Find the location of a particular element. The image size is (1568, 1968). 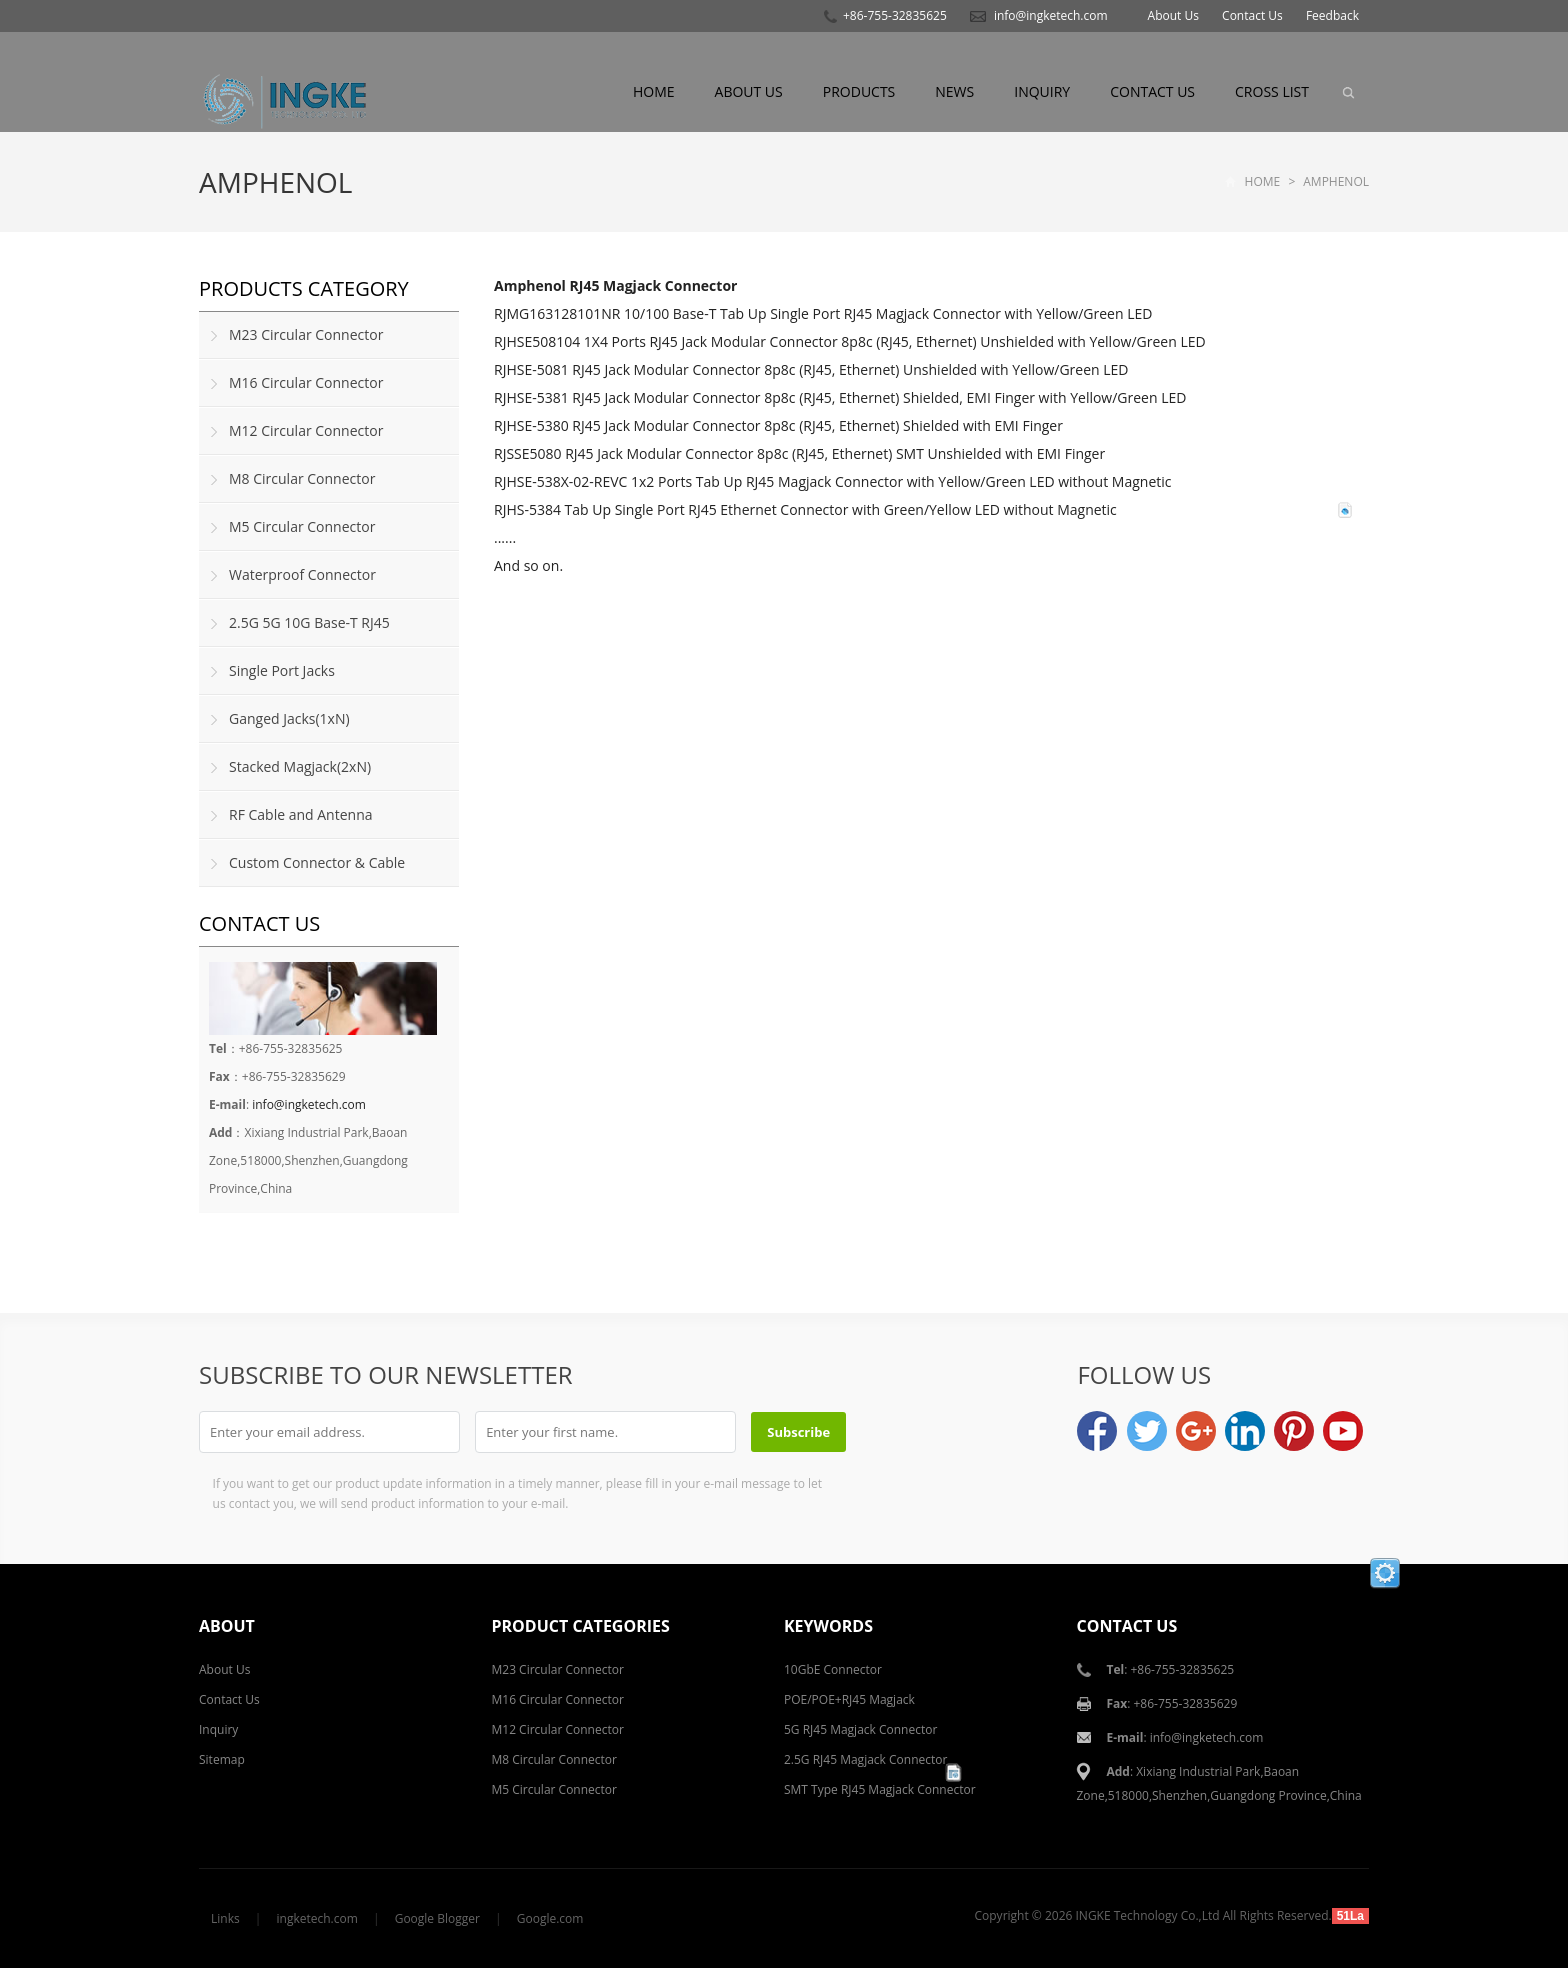

windows installer package file is located at coordinates (1385, 1573).